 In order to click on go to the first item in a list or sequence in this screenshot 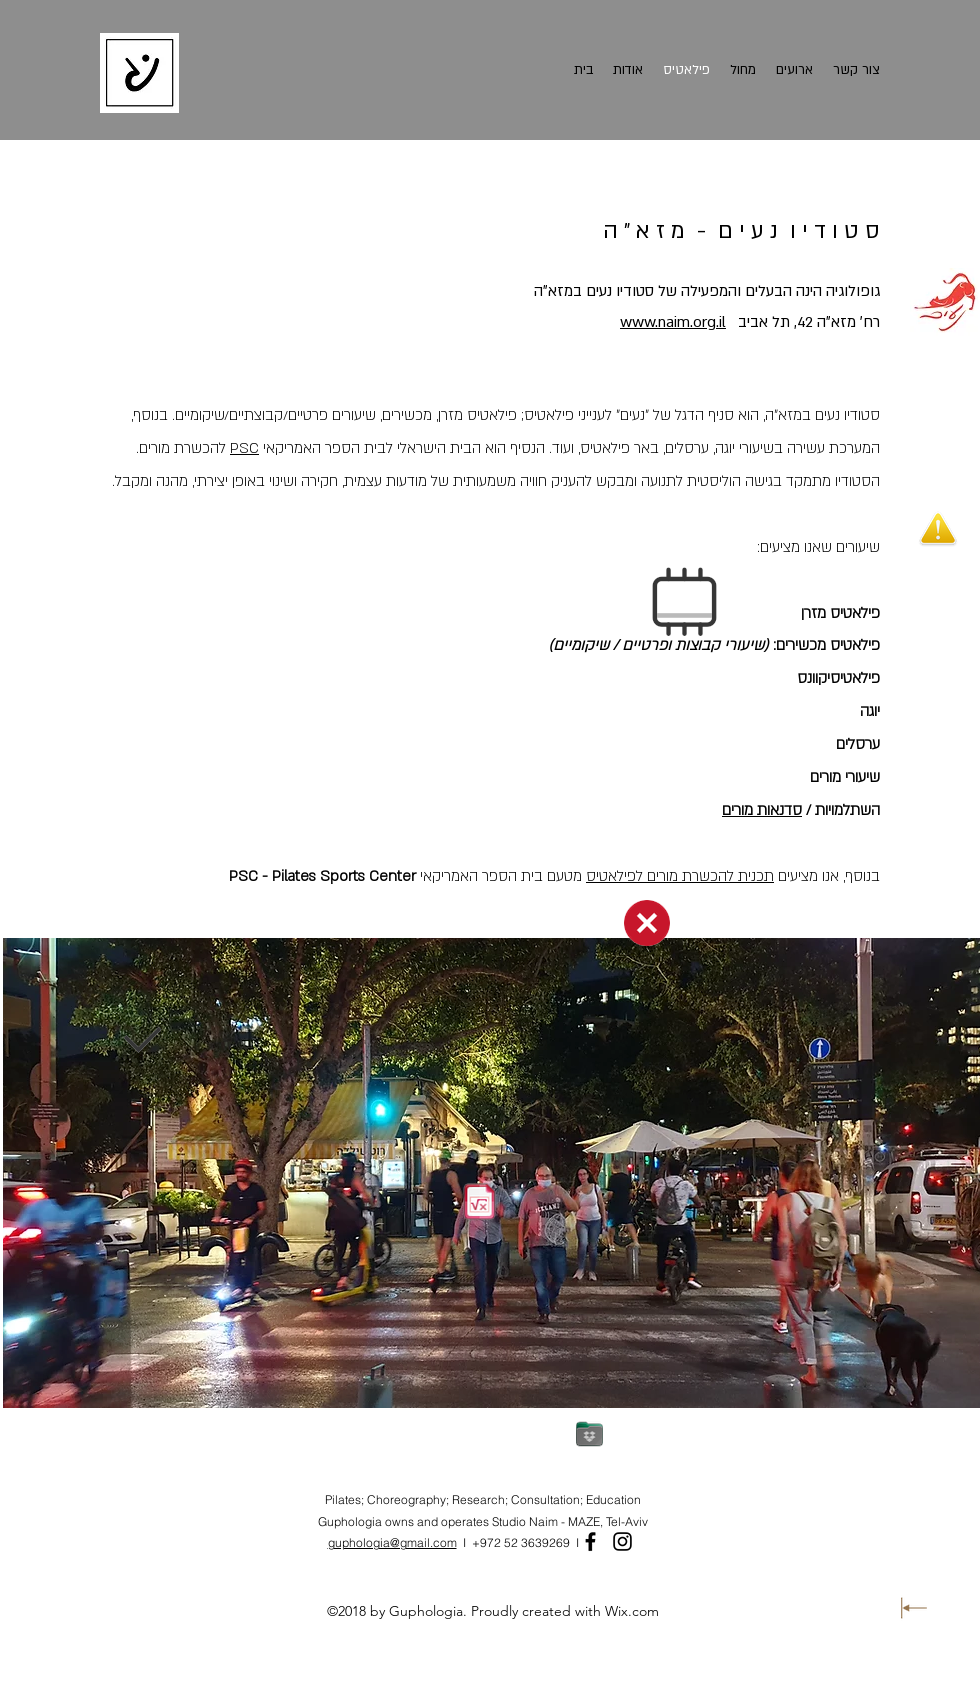, I will do `click(914, 1608)`.